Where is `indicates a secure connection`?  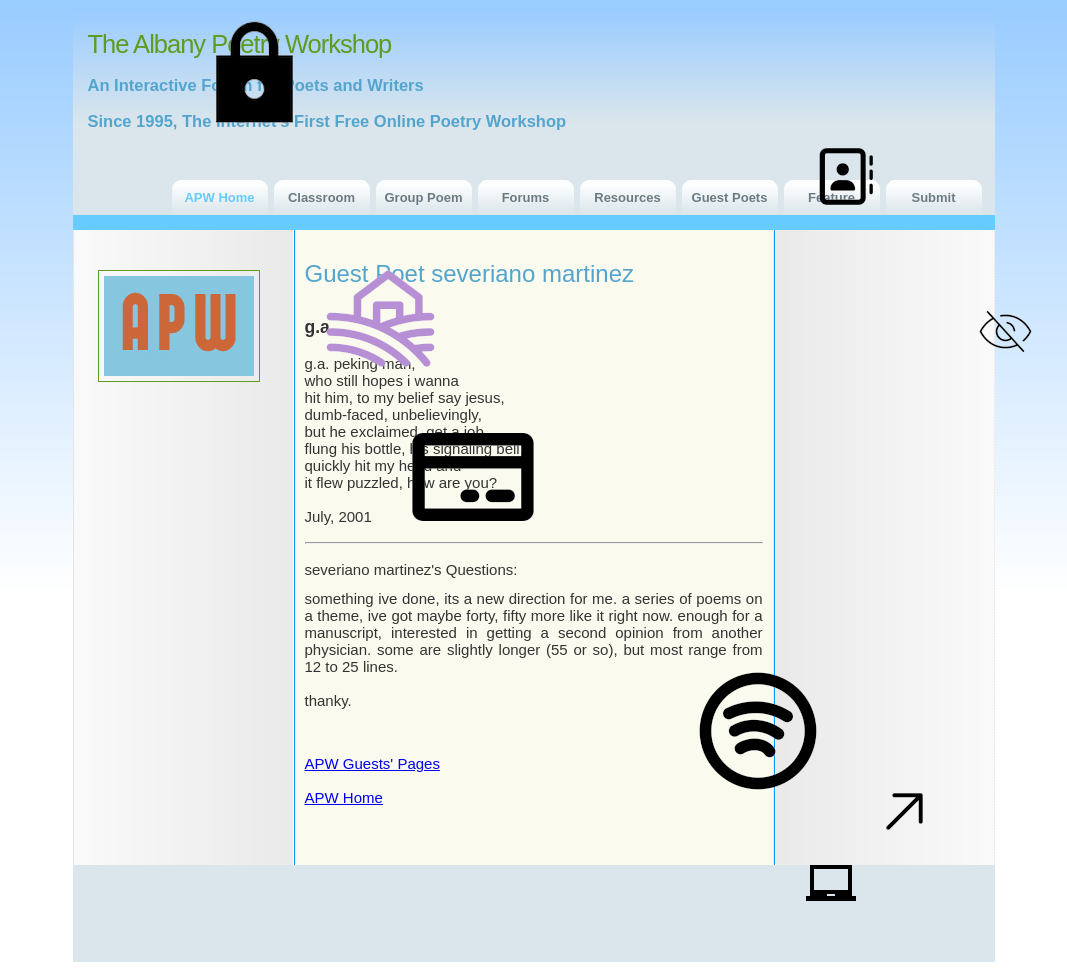 indicates a secure connection is located at coordinates (254, 74).